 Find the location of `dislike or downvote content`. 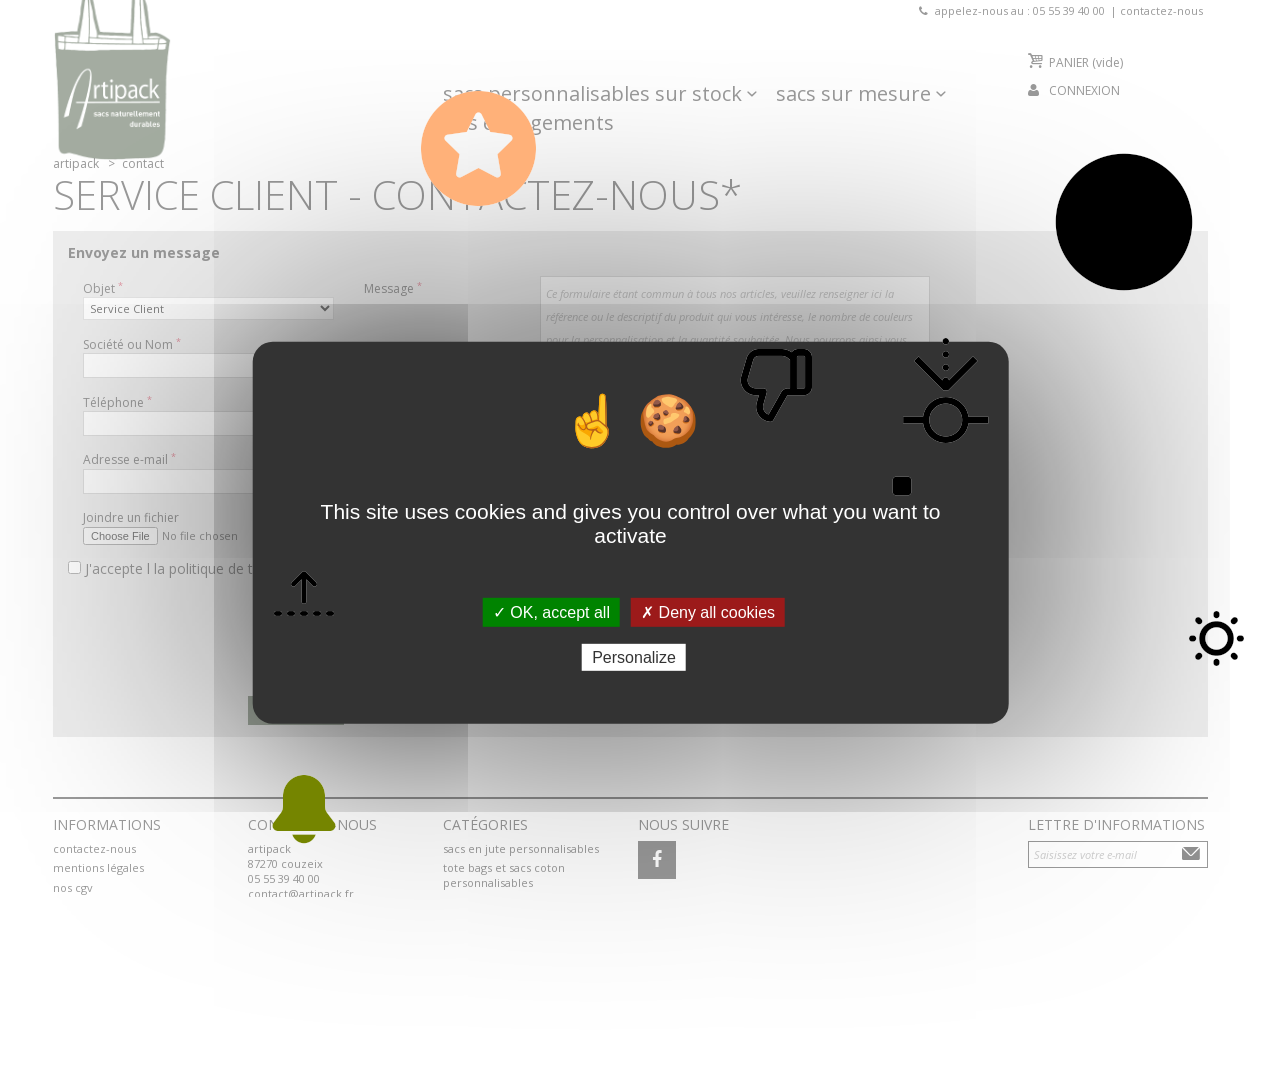

dislike or downvote content is located at coordinates (775, 386).